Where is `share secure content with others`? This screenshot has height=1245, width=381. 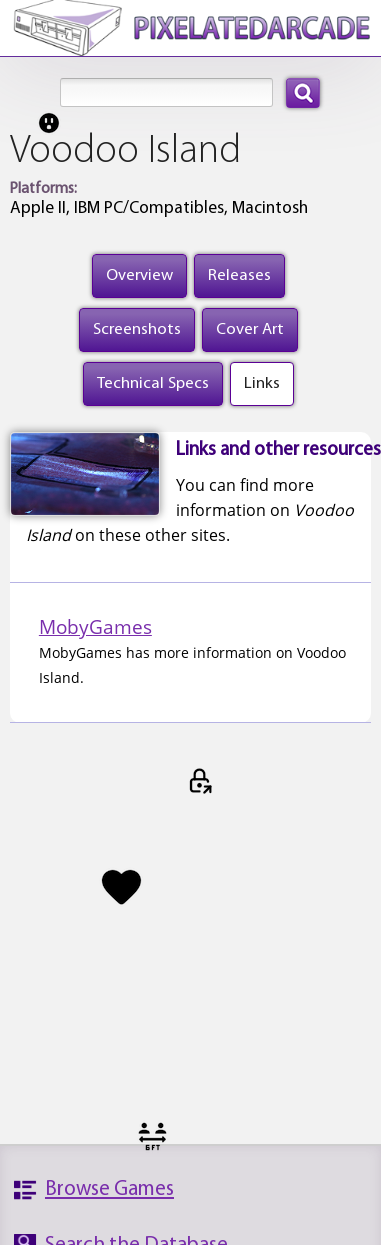 share secure content with others is located at coordinates (199, 780).